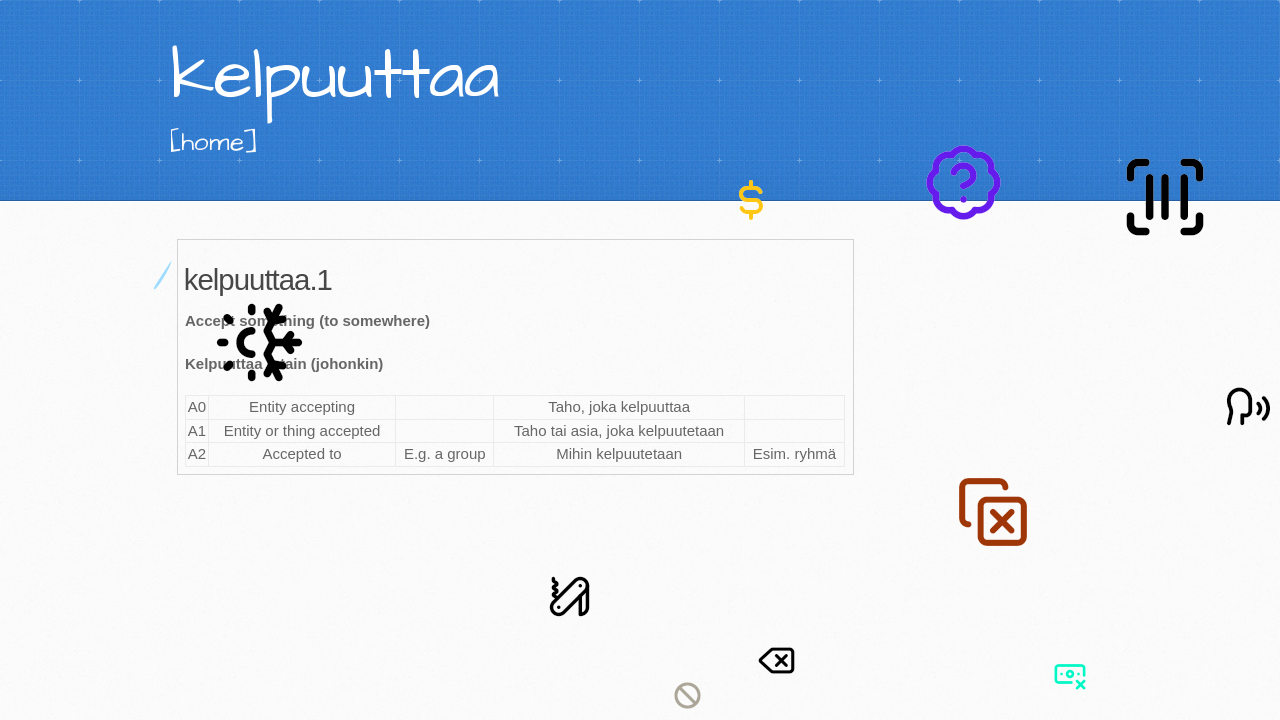 Image resolution: width=1280 pixels, height=720 pixels. I want to click on scan a barcode, so click(1165, 197).